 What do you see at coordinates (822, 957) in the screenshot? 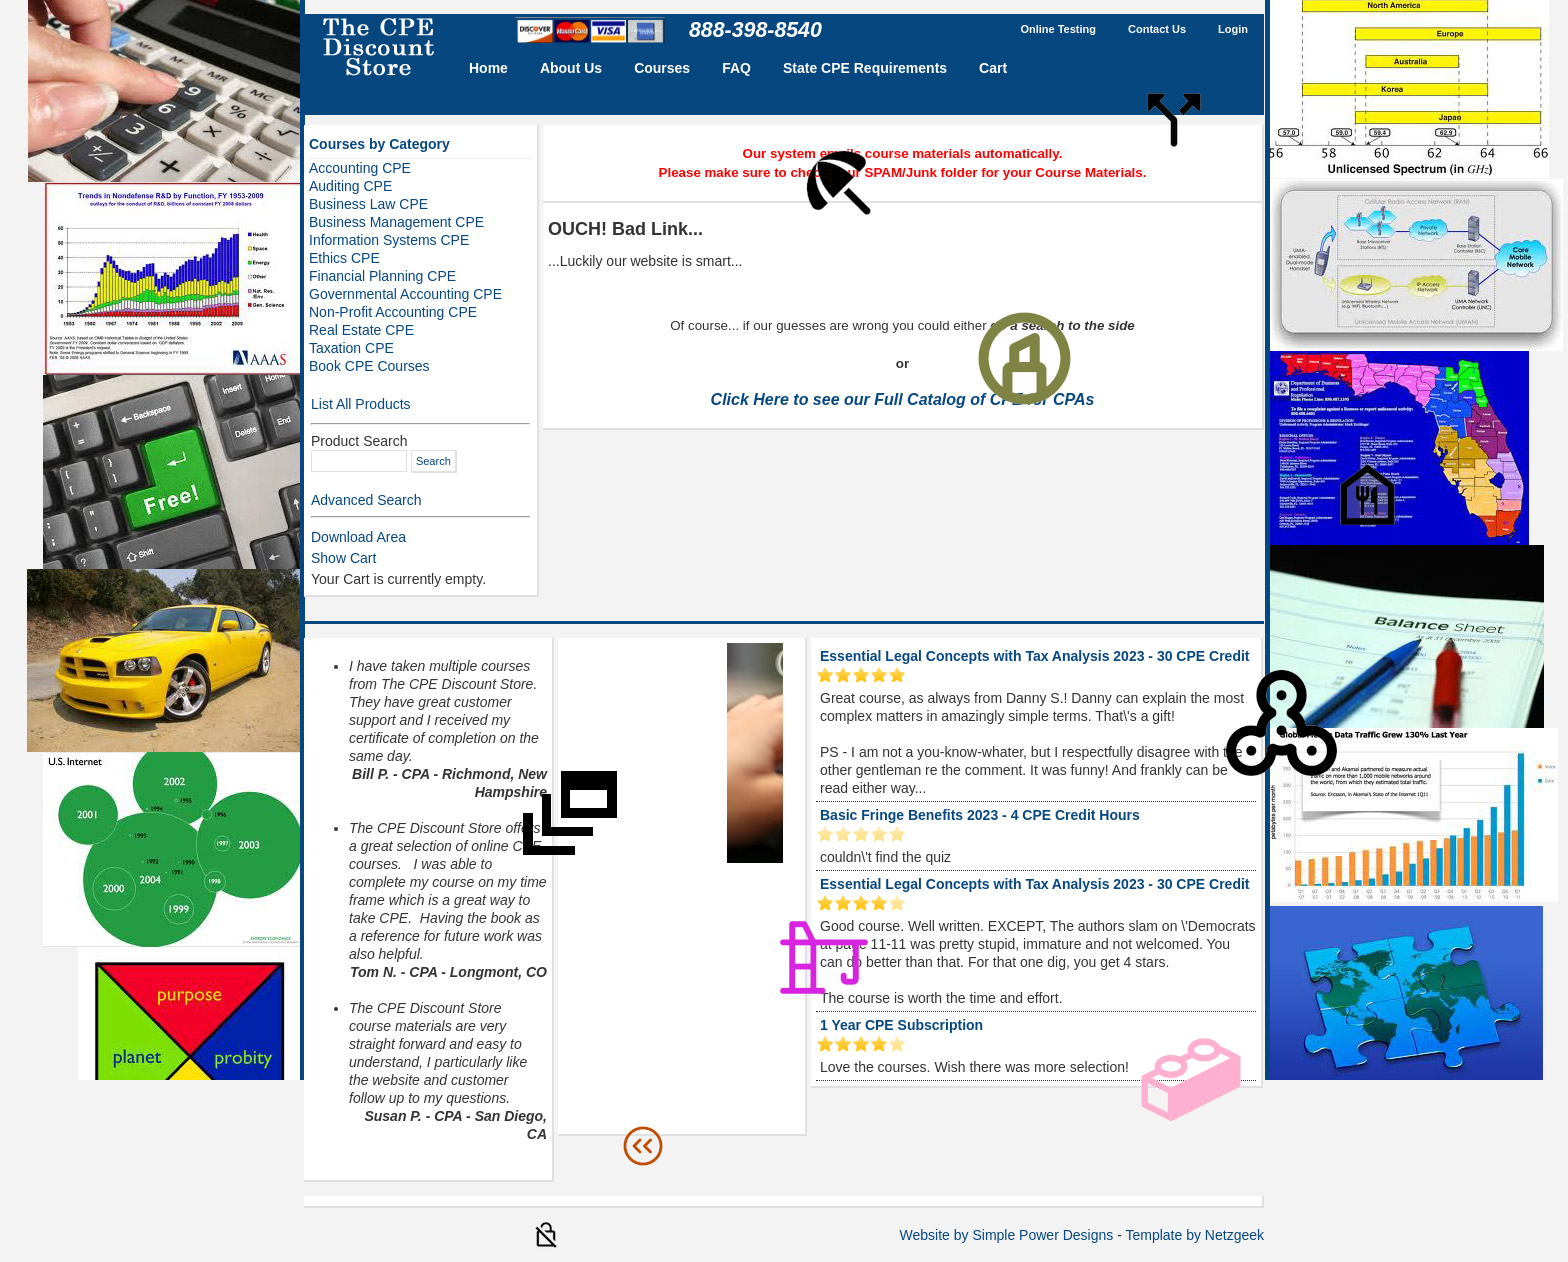
I see `construction or building in progress` at bounding box center [822, 957].